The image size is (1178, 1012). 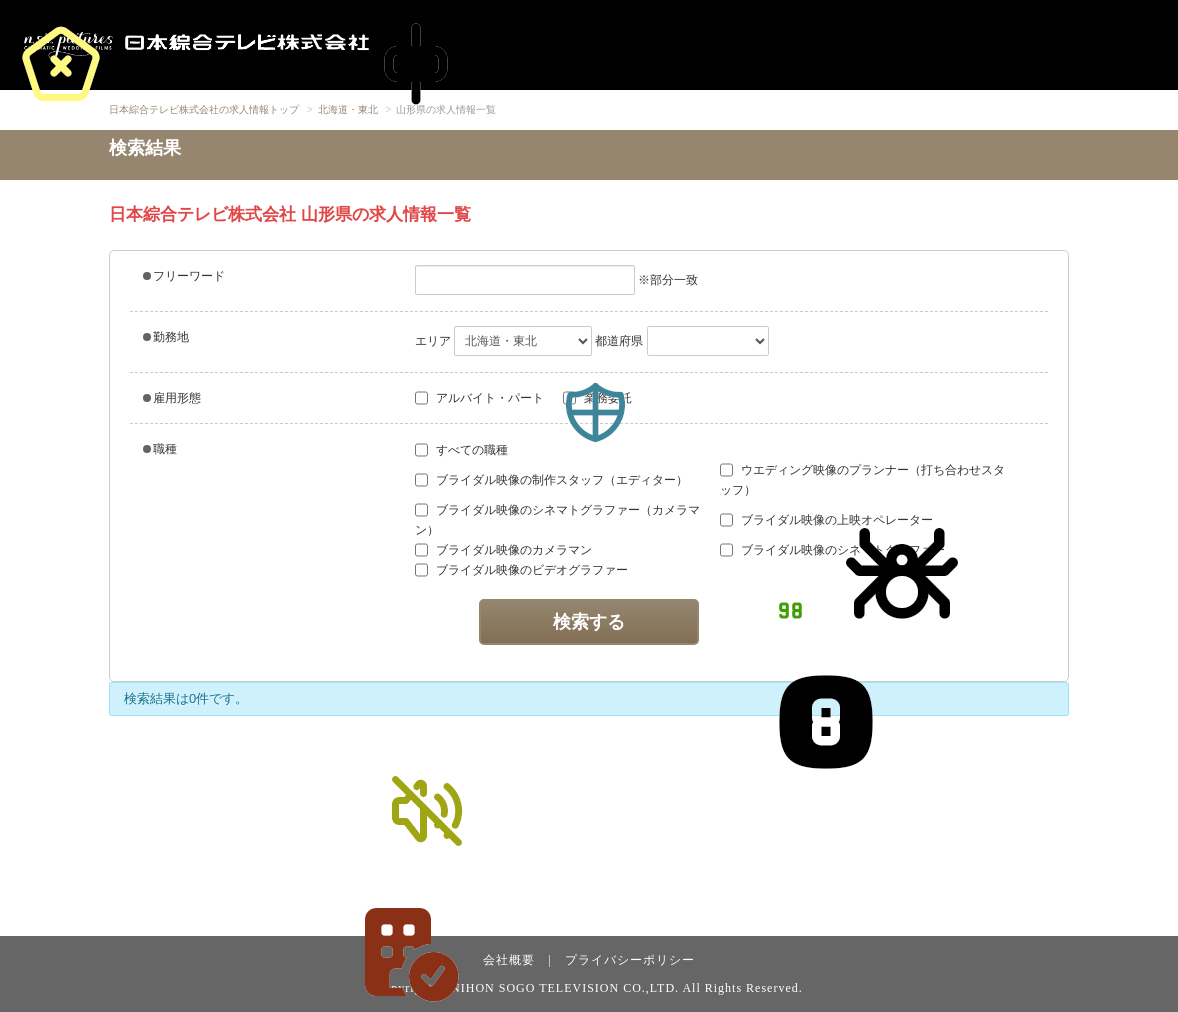 I want to click on indicates item number 8 in a list or sequence, so click(x=826, y=722).